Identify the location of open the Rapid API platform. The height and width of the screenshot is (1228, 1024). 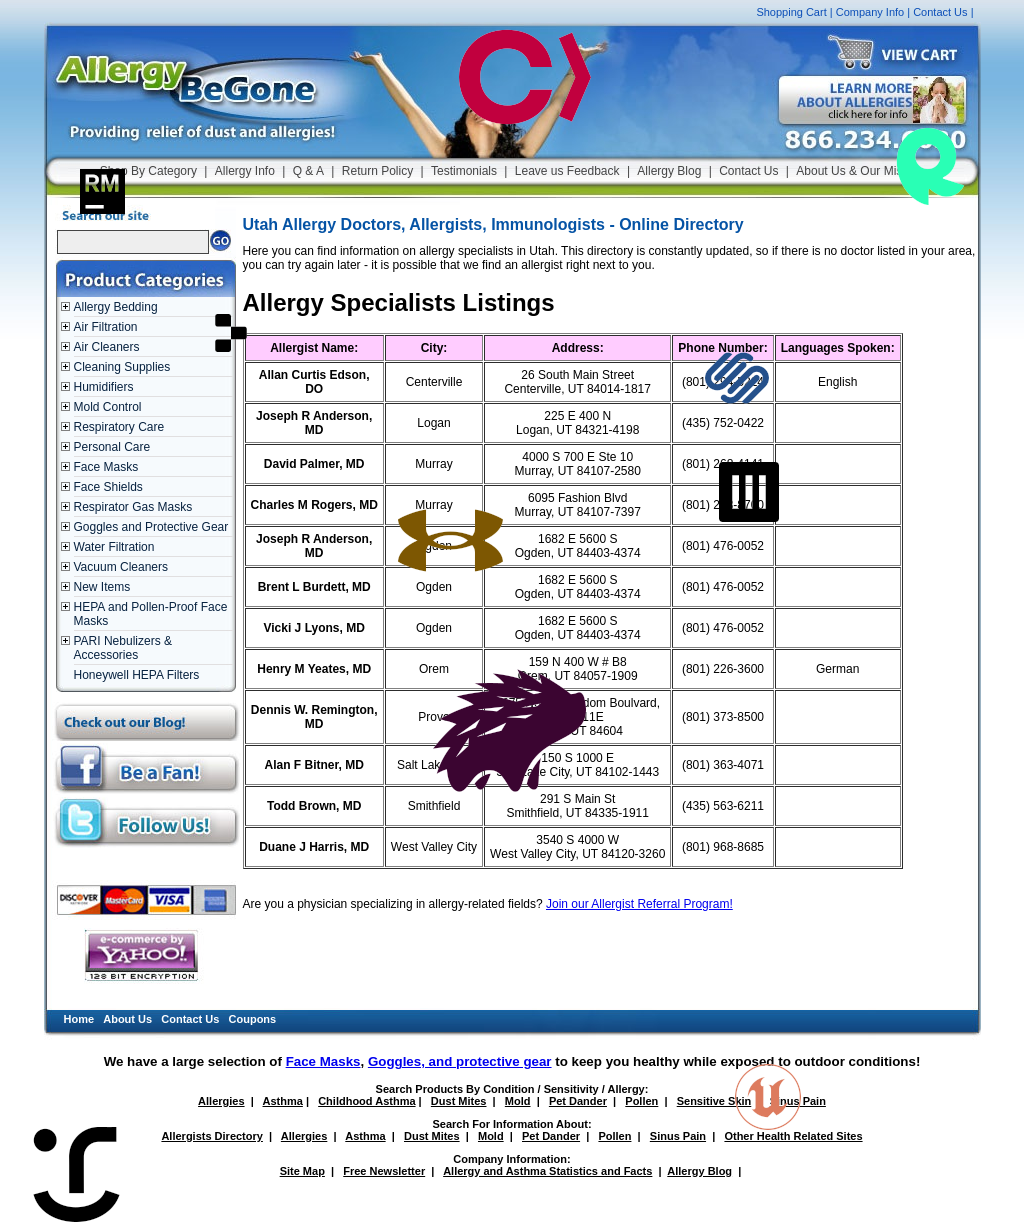
(930, 166).